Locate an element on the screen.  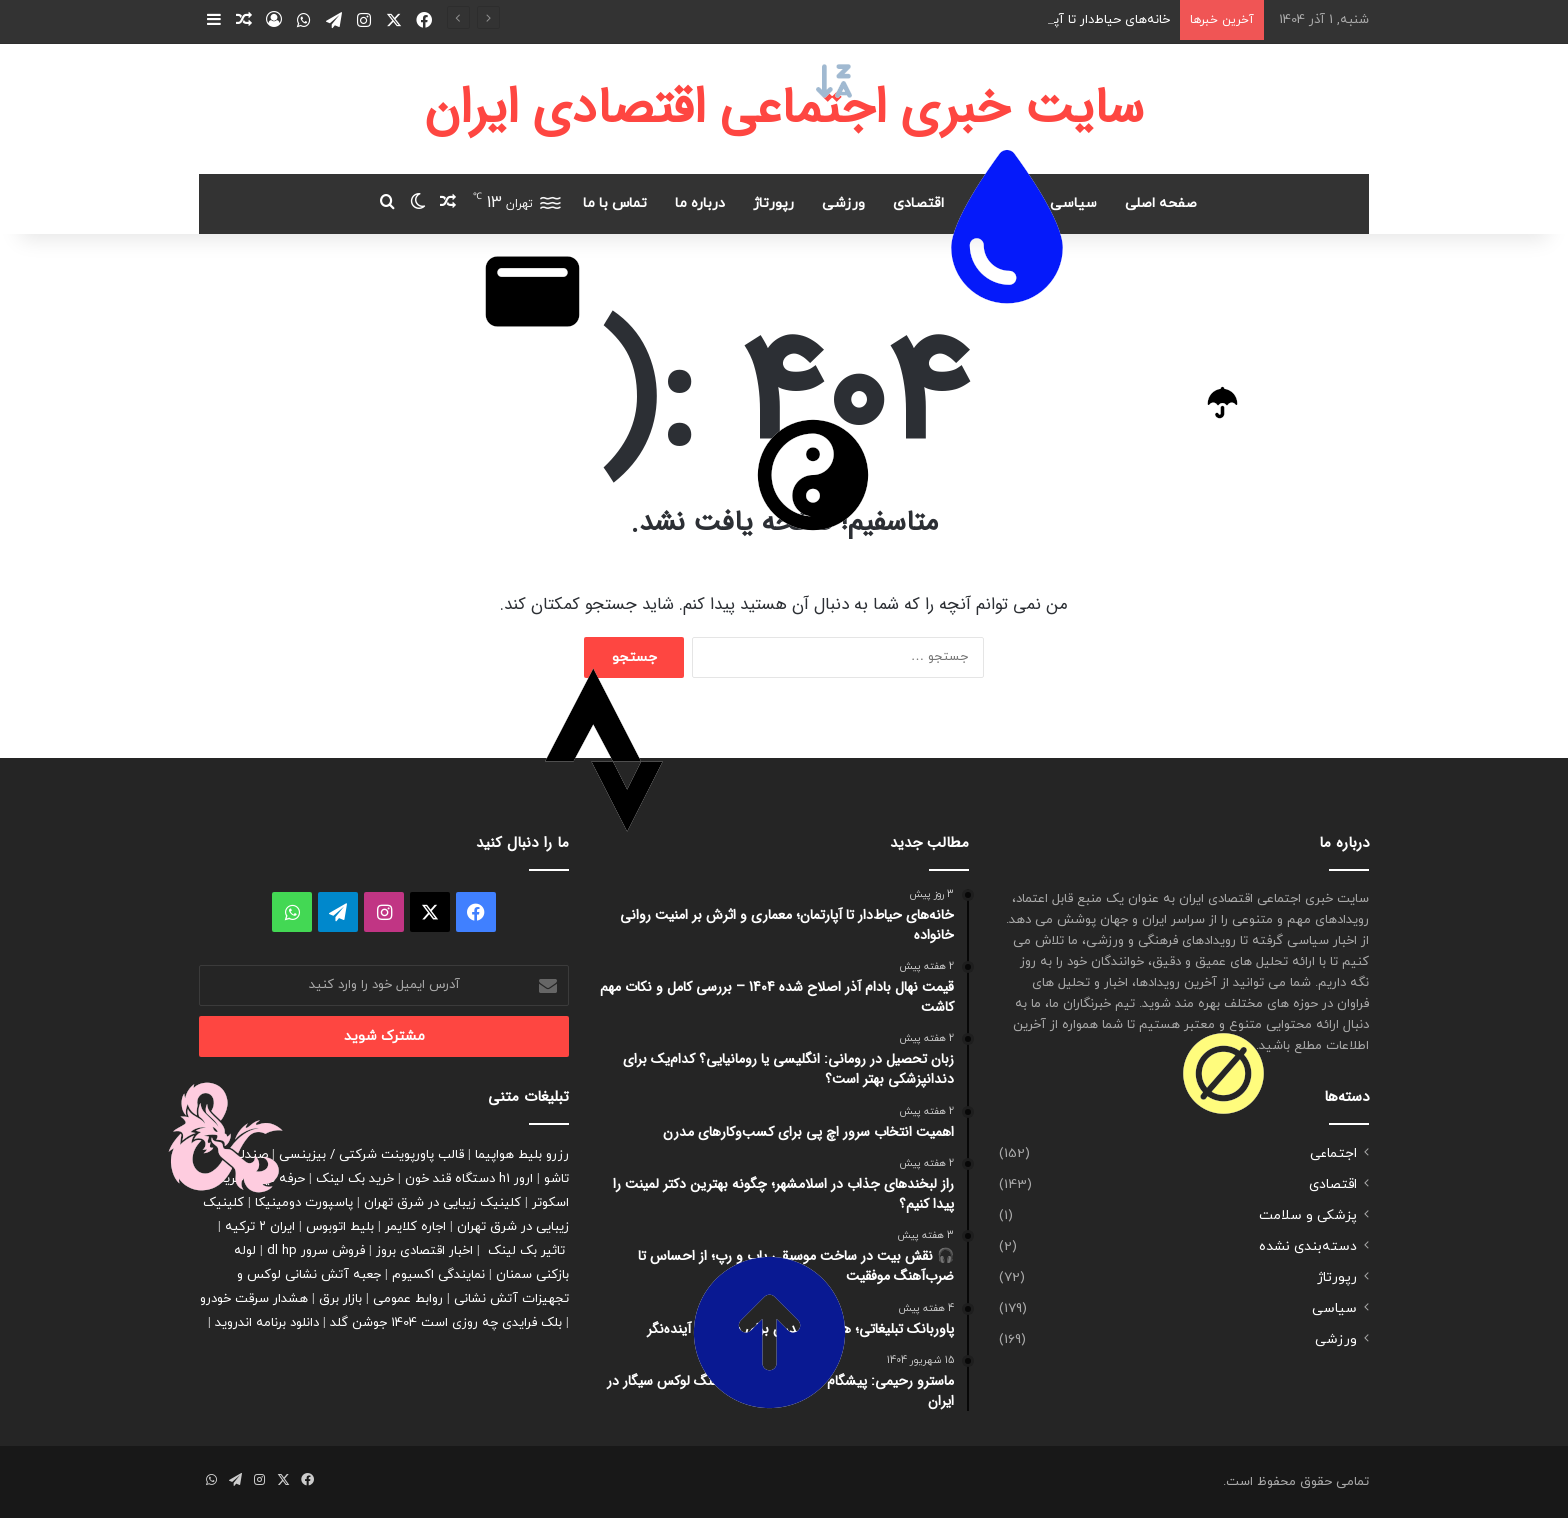
toggle between light and dark mode is located at coordinates (813, 475).